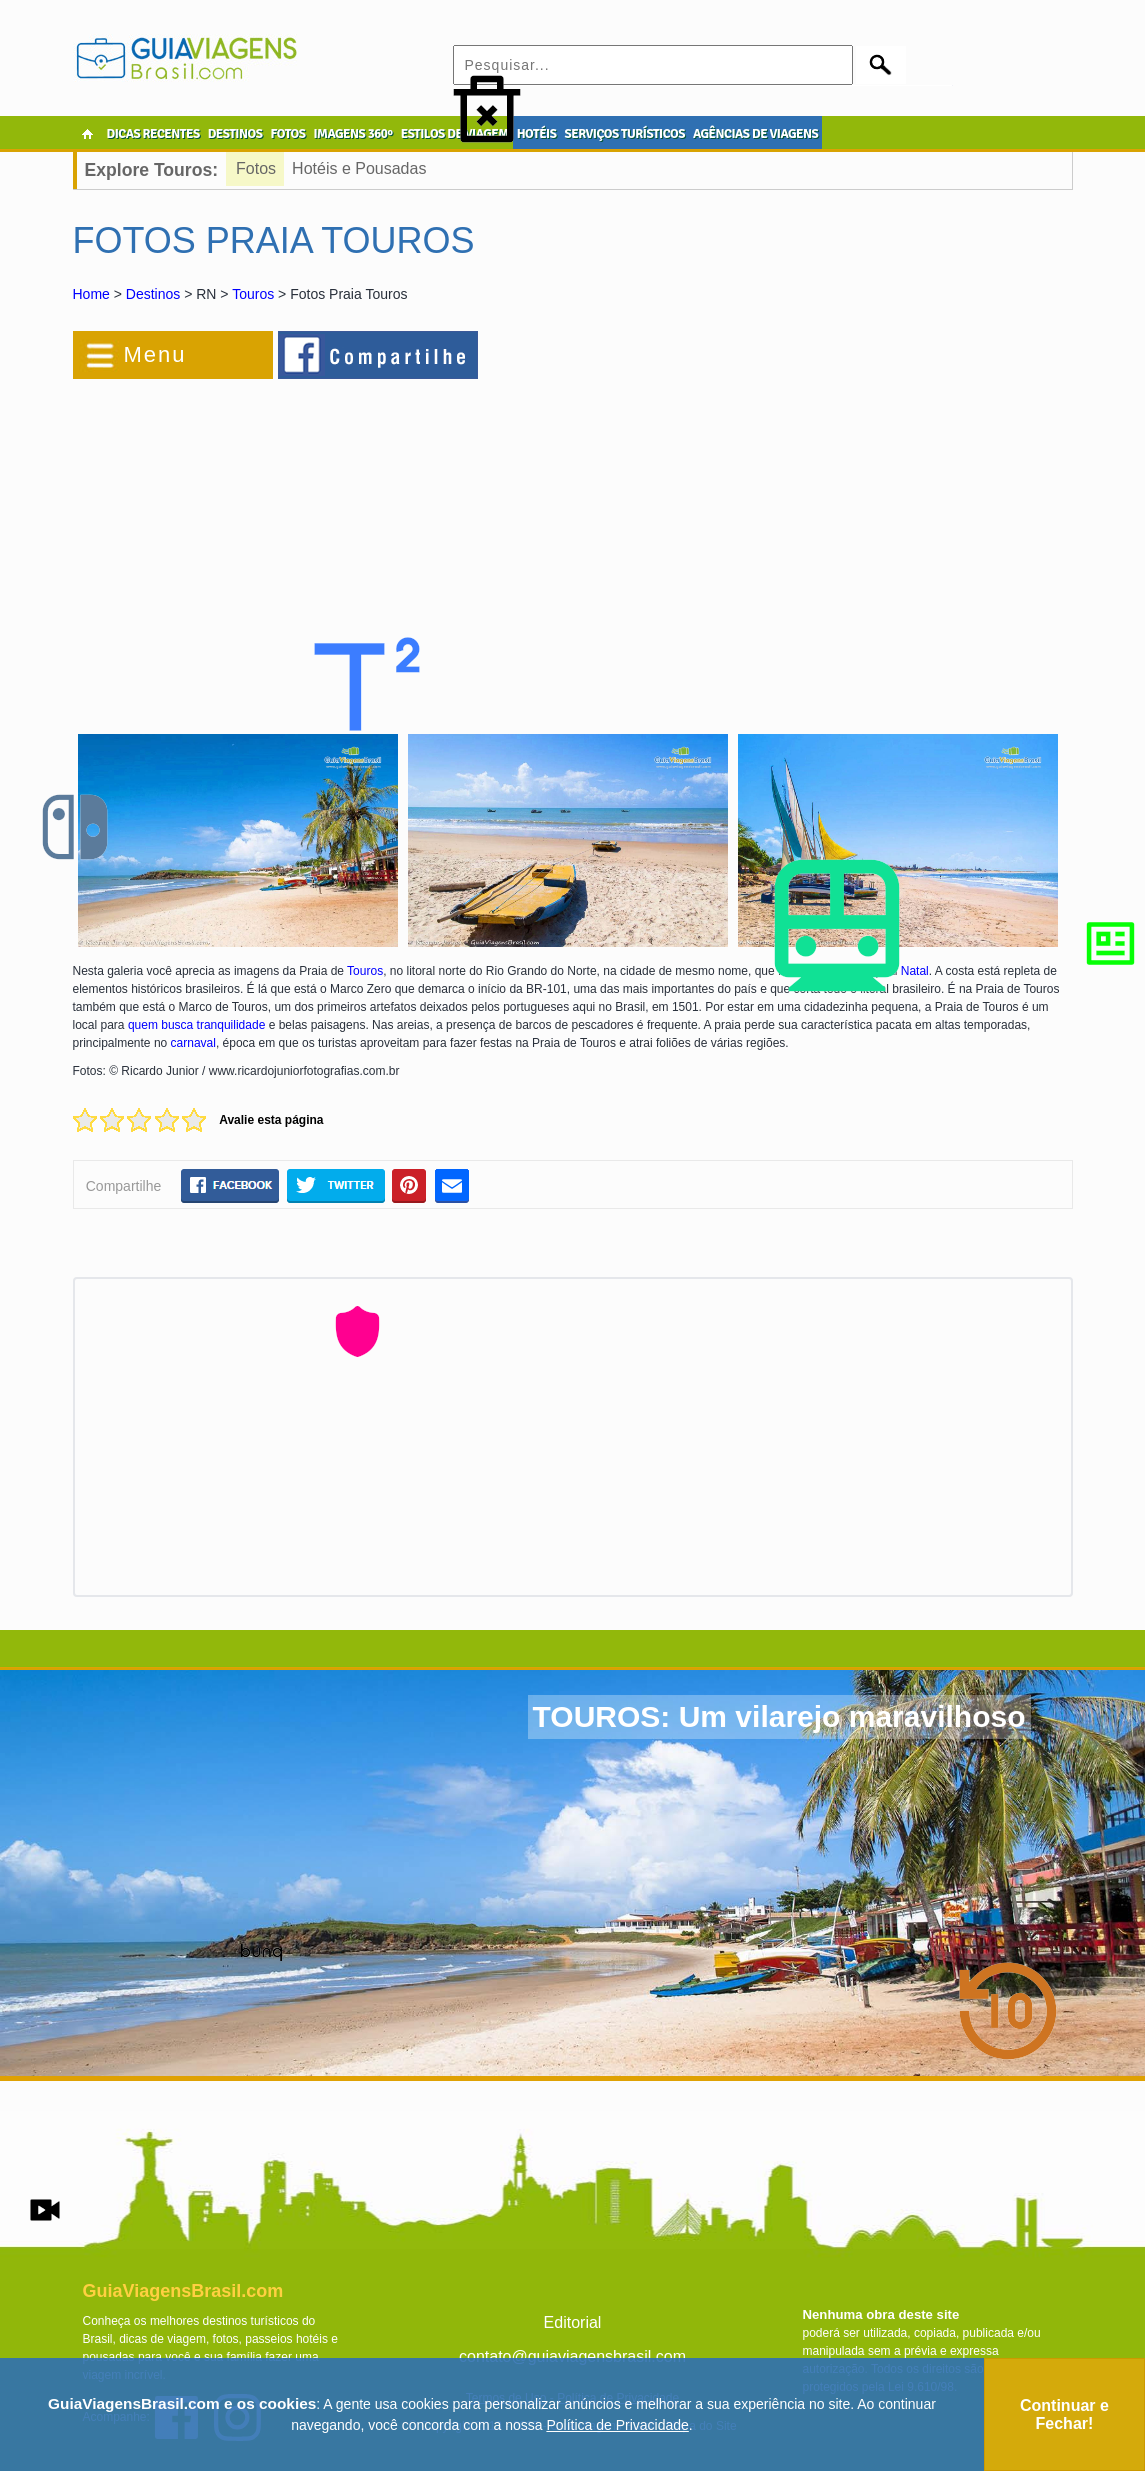  What do you see at coordinates (1008, 2011) in the screenshot?
I see `skip back 10 seconds in playback` at bounding box center [1008, 2011].